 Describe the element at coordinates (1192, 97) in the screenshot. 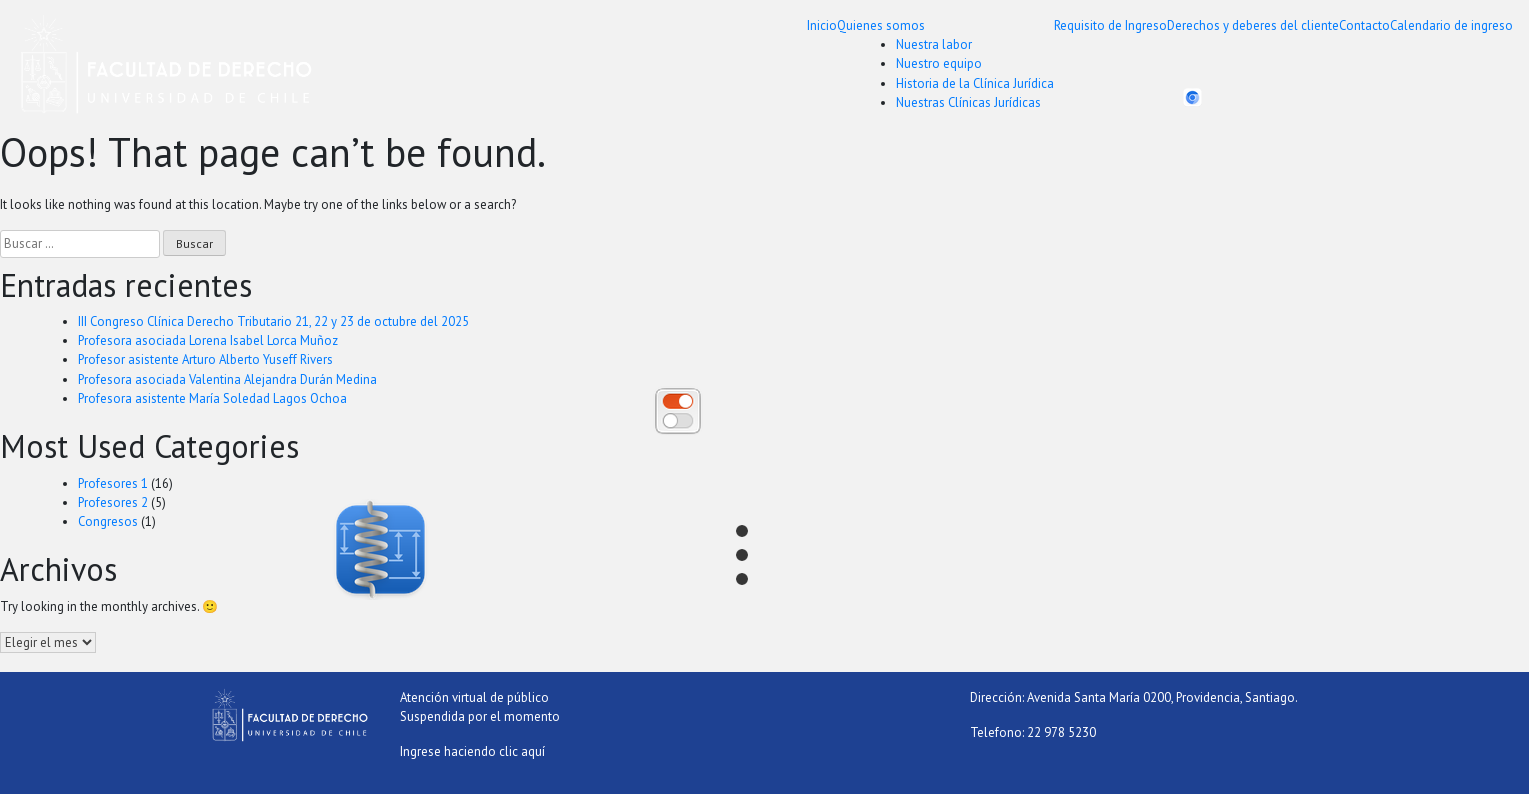

I see `open chromium web browser` at that location.